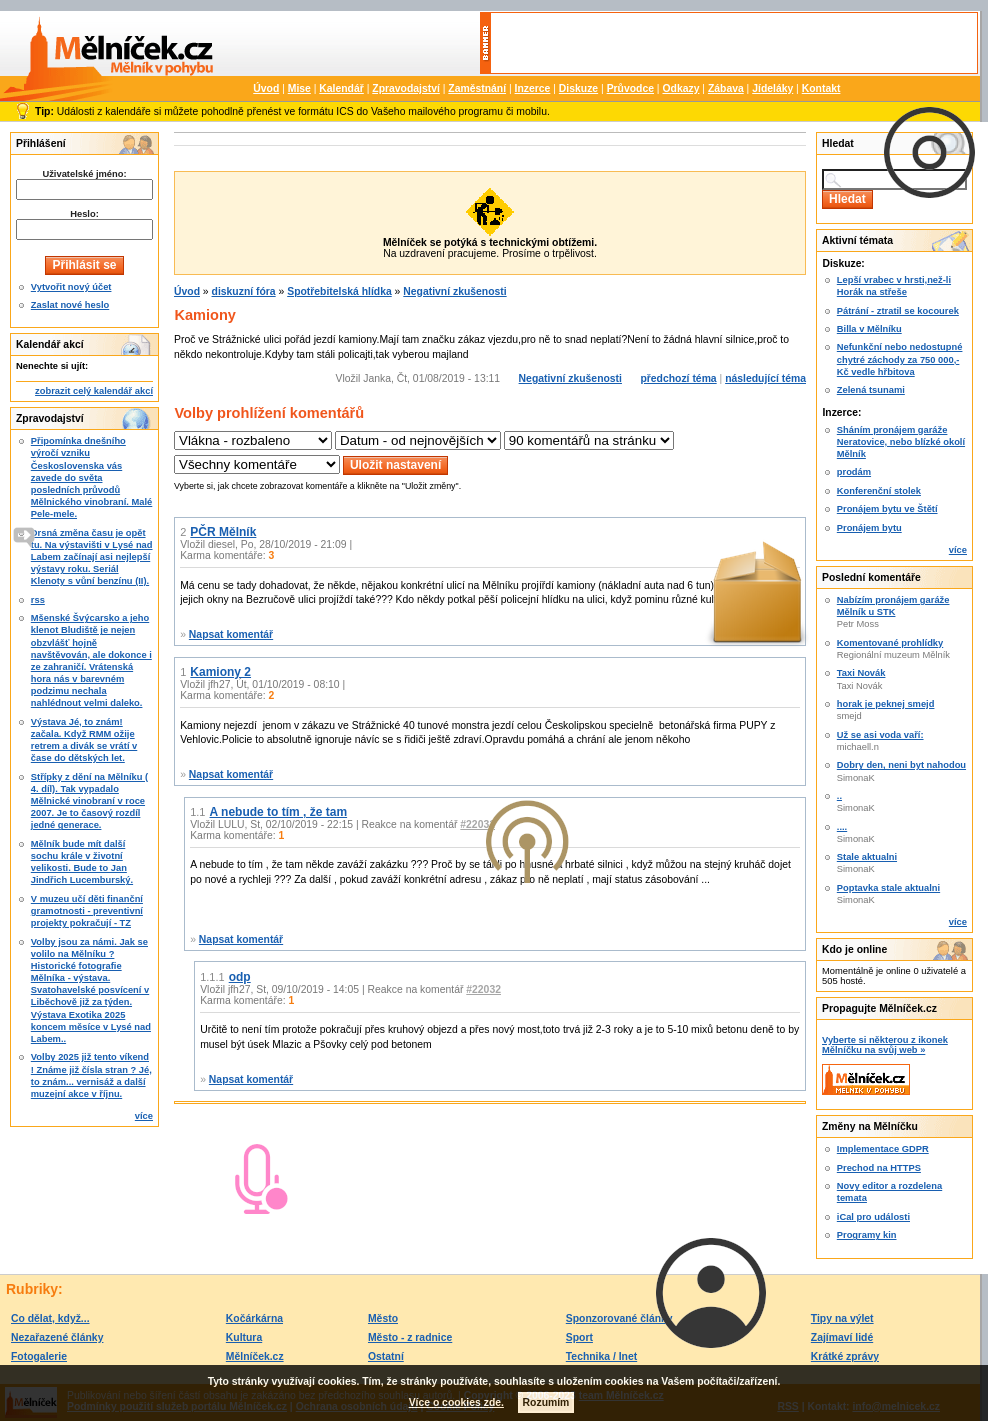  I want to click on user is currently away or idle, so click(24, 538).